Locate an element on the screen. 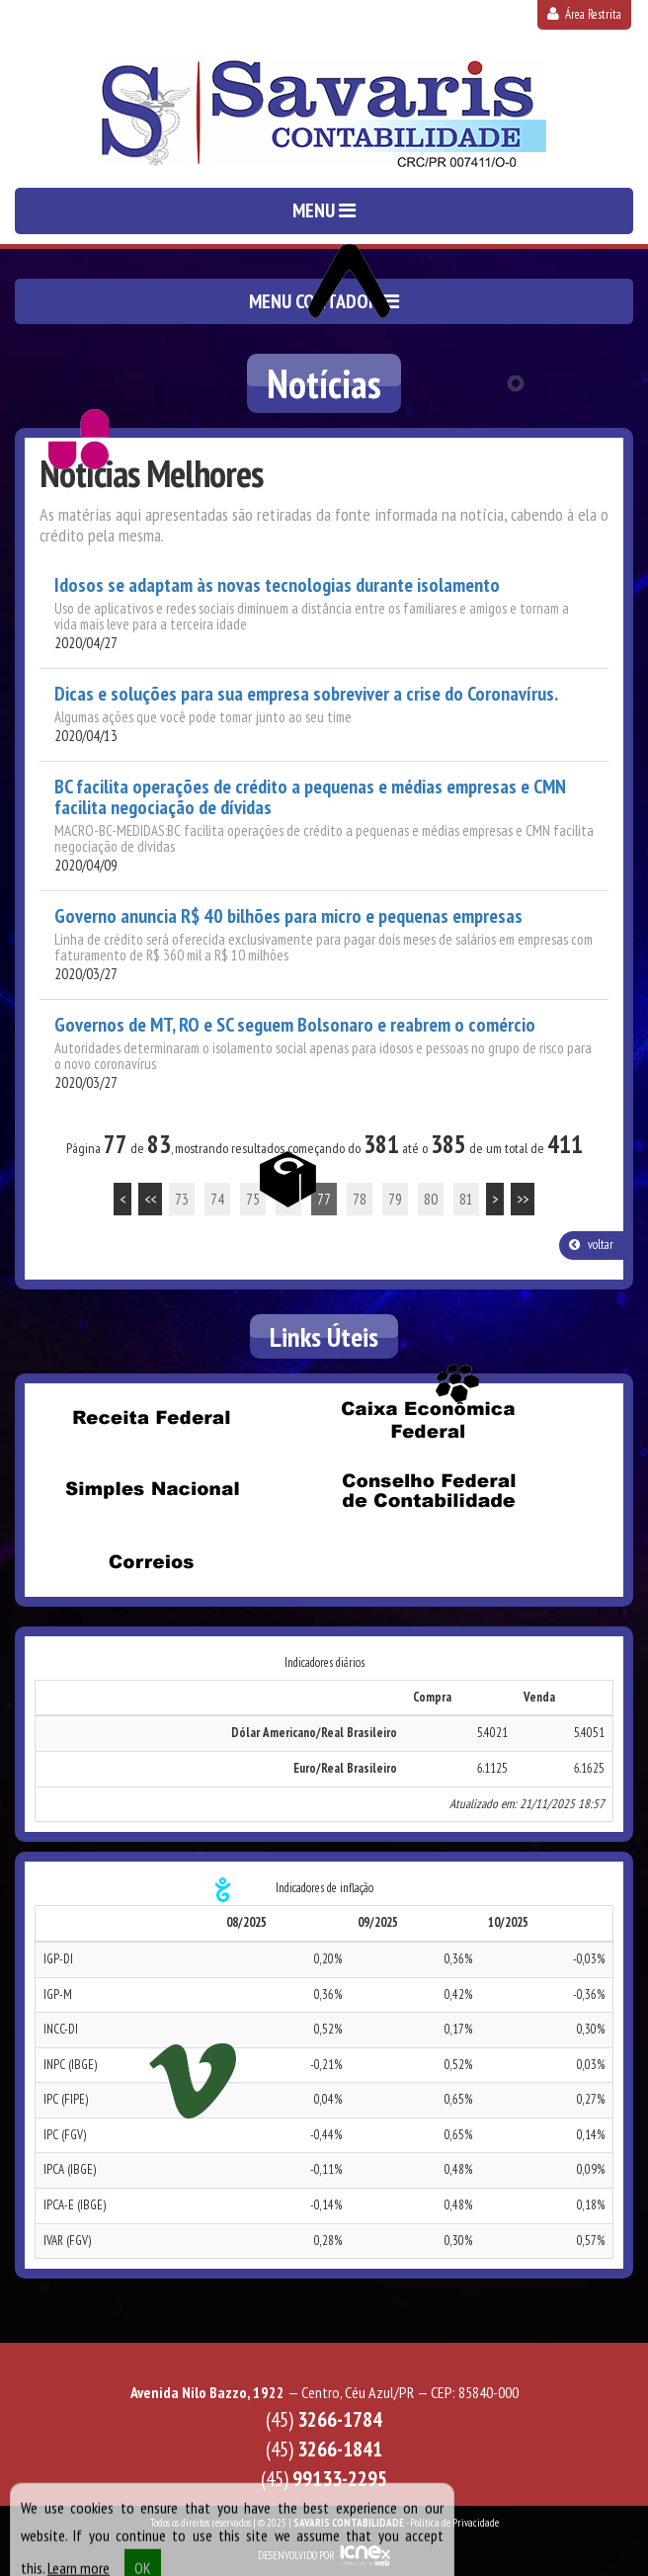  expo development platform logo is located at coordinates (349, 281).